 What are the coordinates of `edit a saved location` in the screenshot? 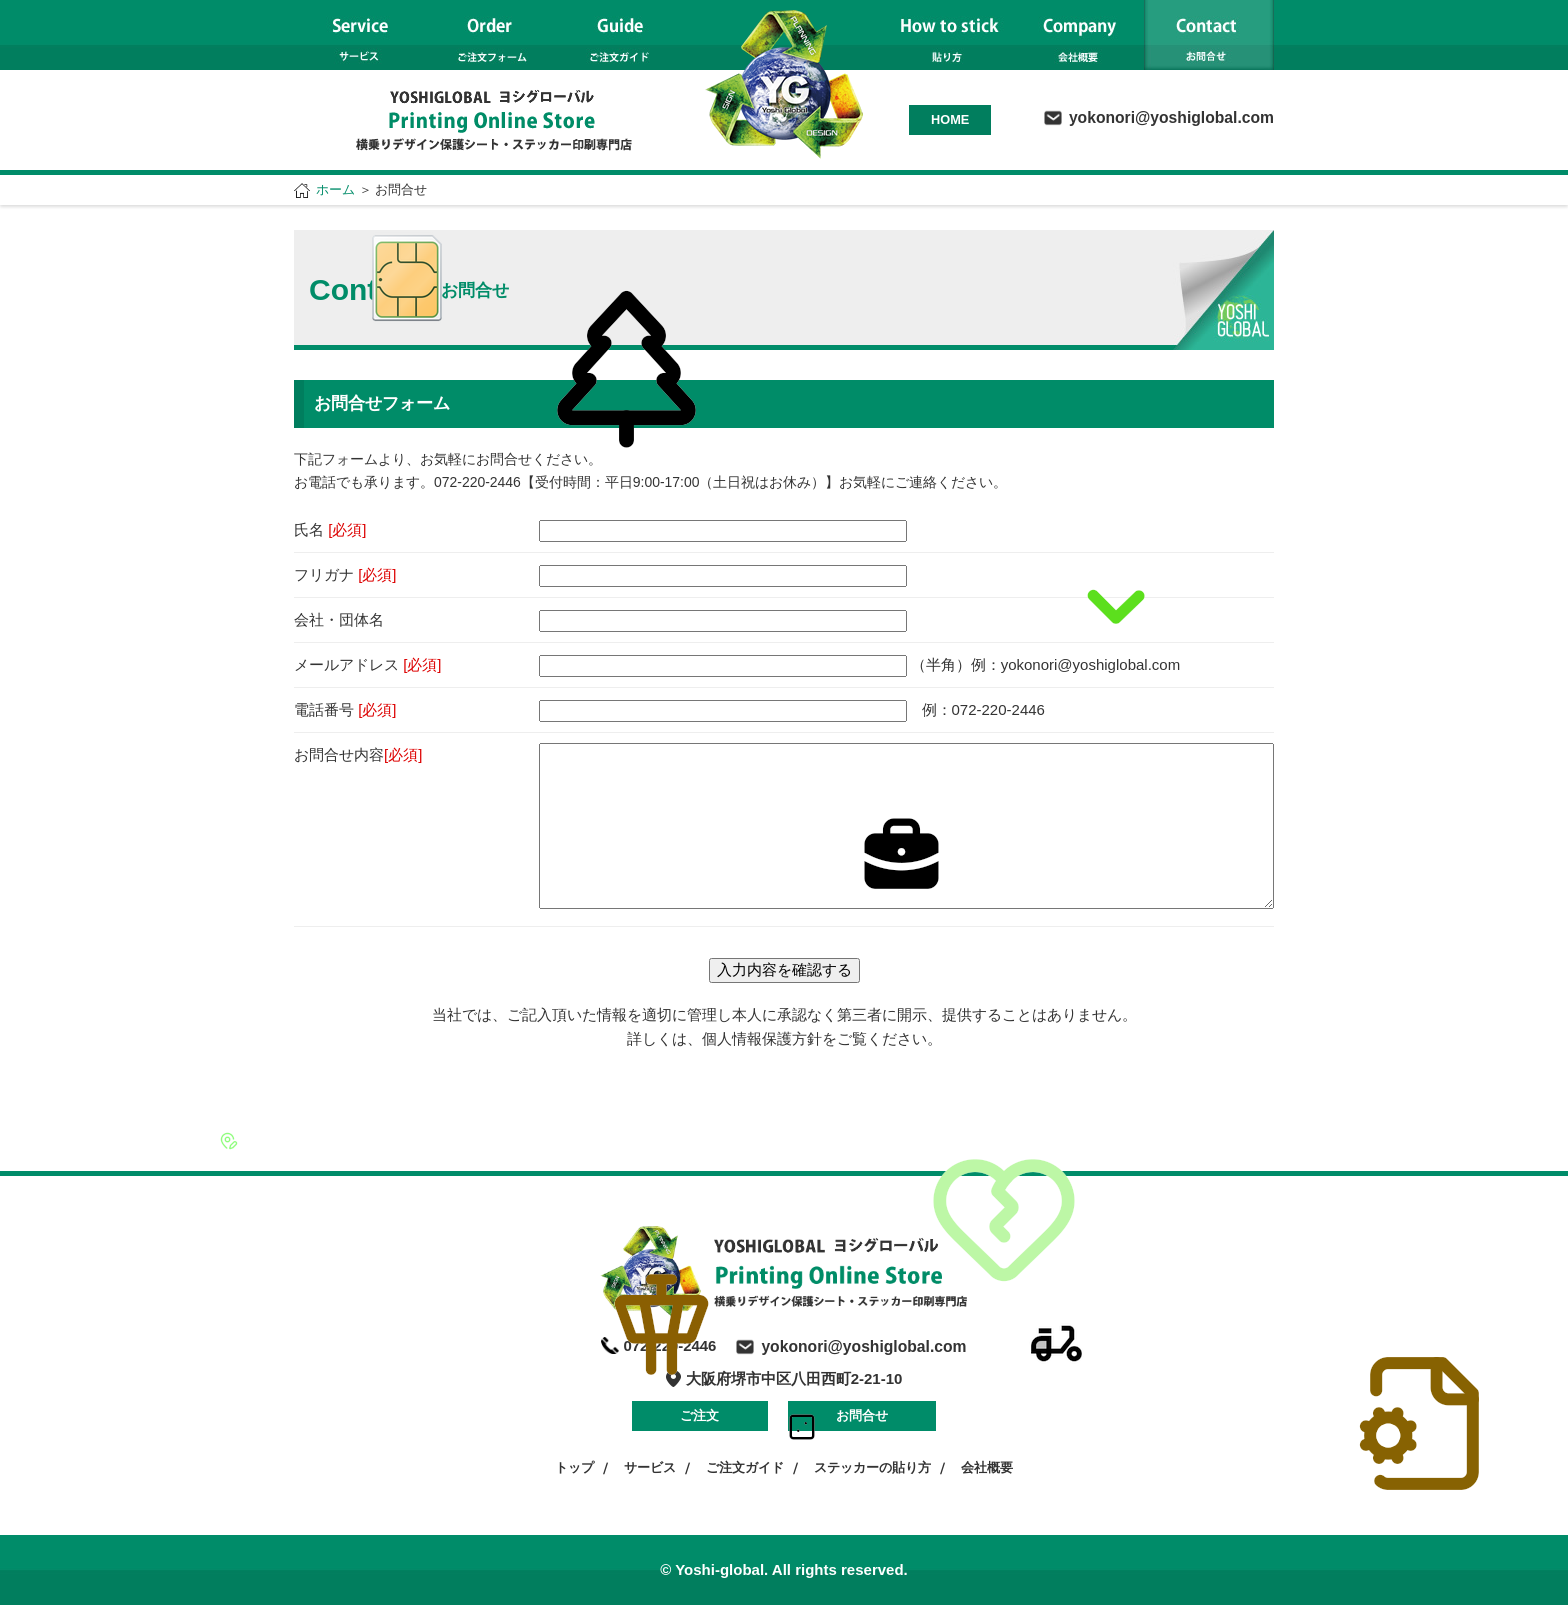 It's located at (229, 1141).